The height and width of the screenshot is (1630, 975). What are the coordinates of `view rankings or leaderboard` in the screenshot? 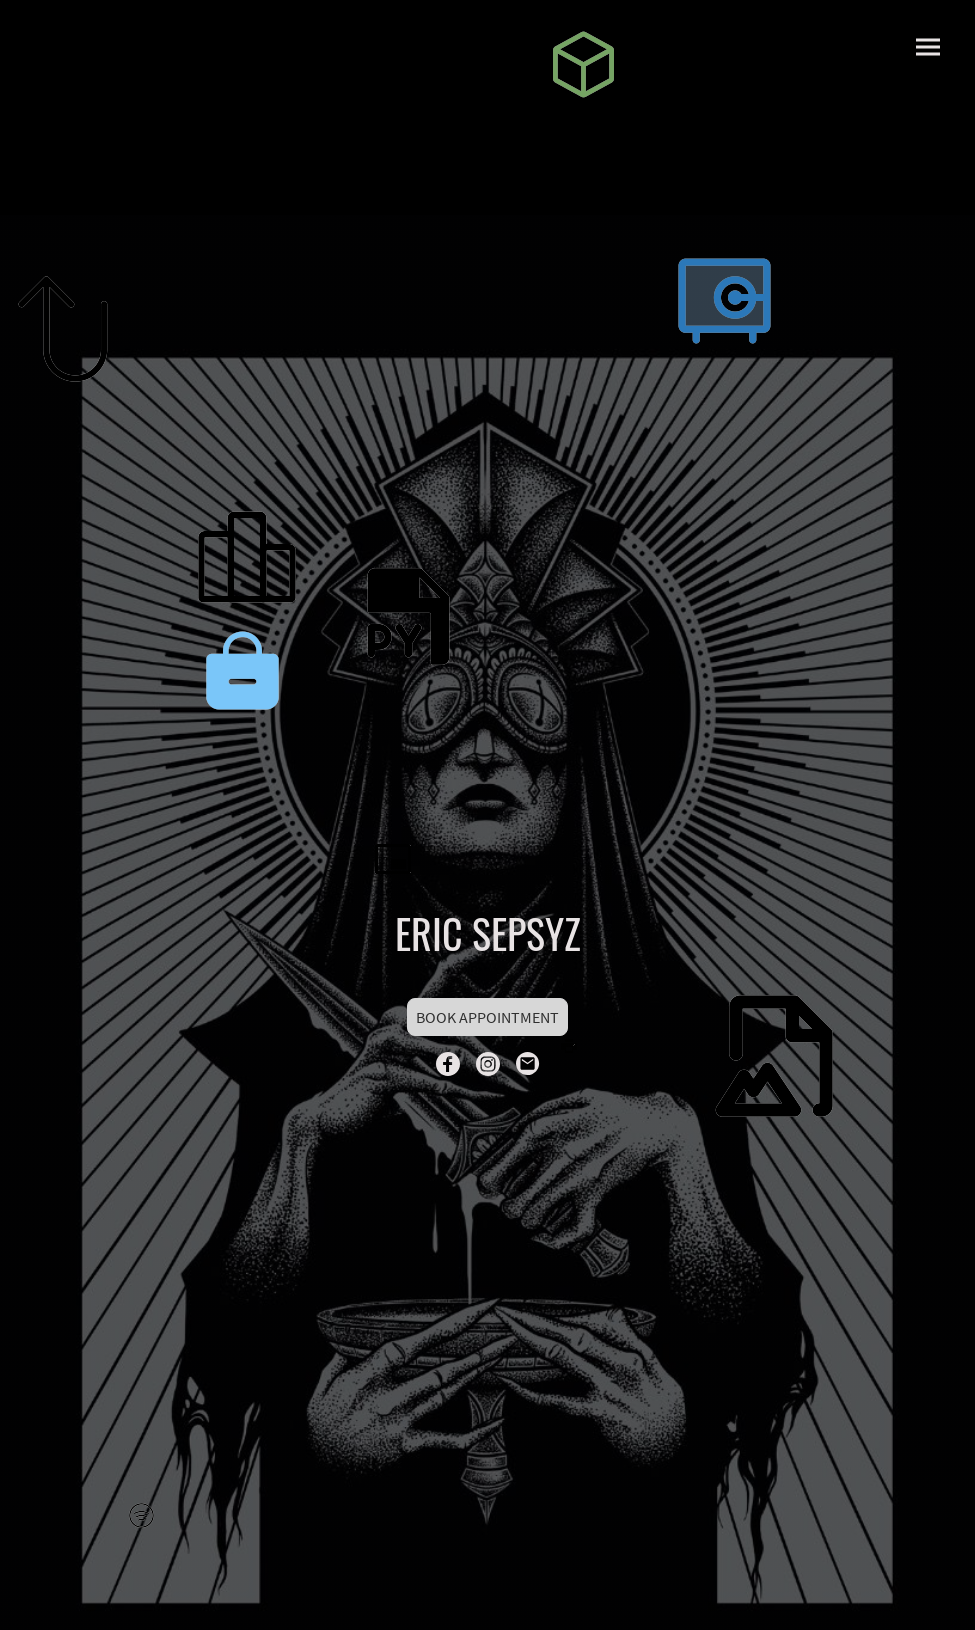 It's located at (247, 557).